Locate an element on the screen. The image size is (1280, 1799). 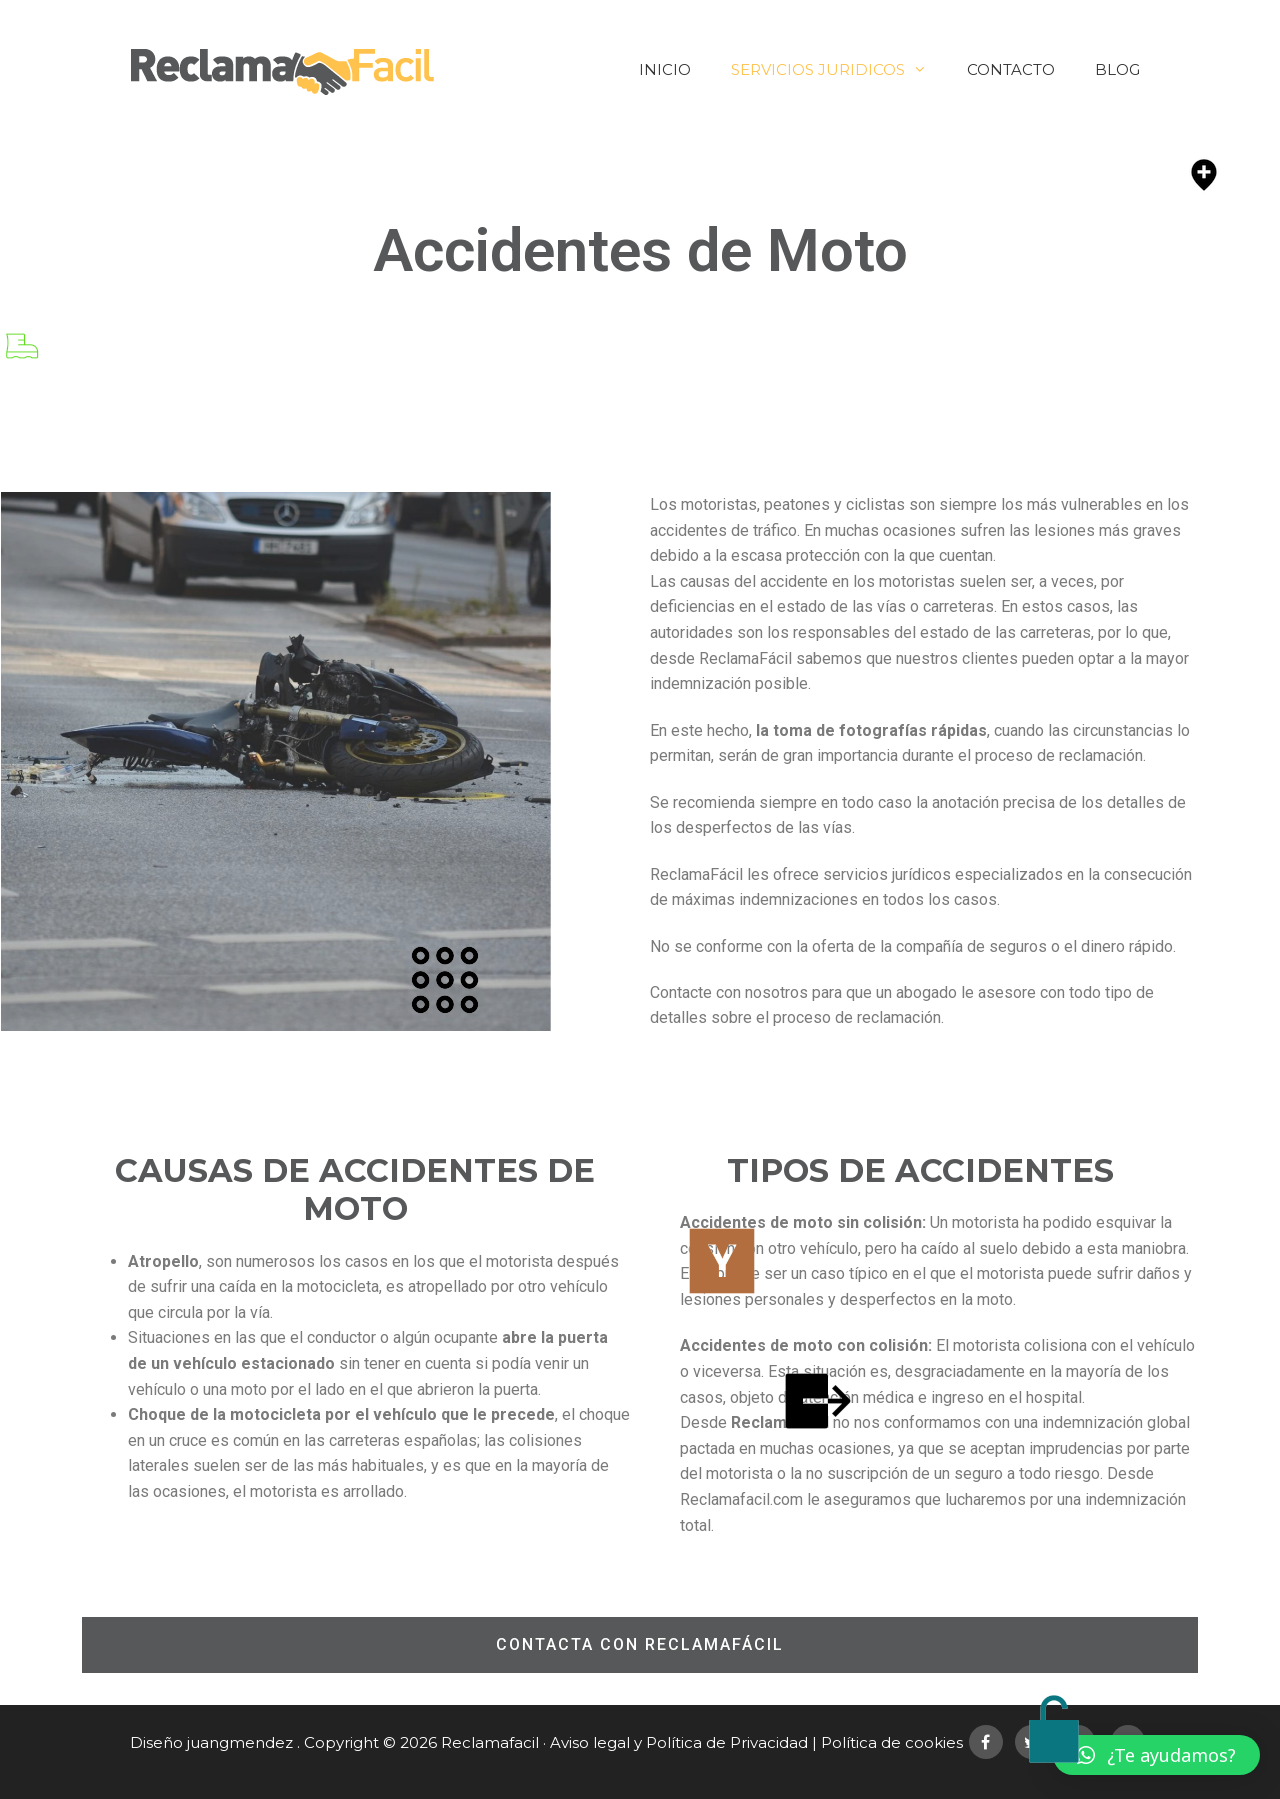
open the app drawer or menu is located at coordinates (445, 980).